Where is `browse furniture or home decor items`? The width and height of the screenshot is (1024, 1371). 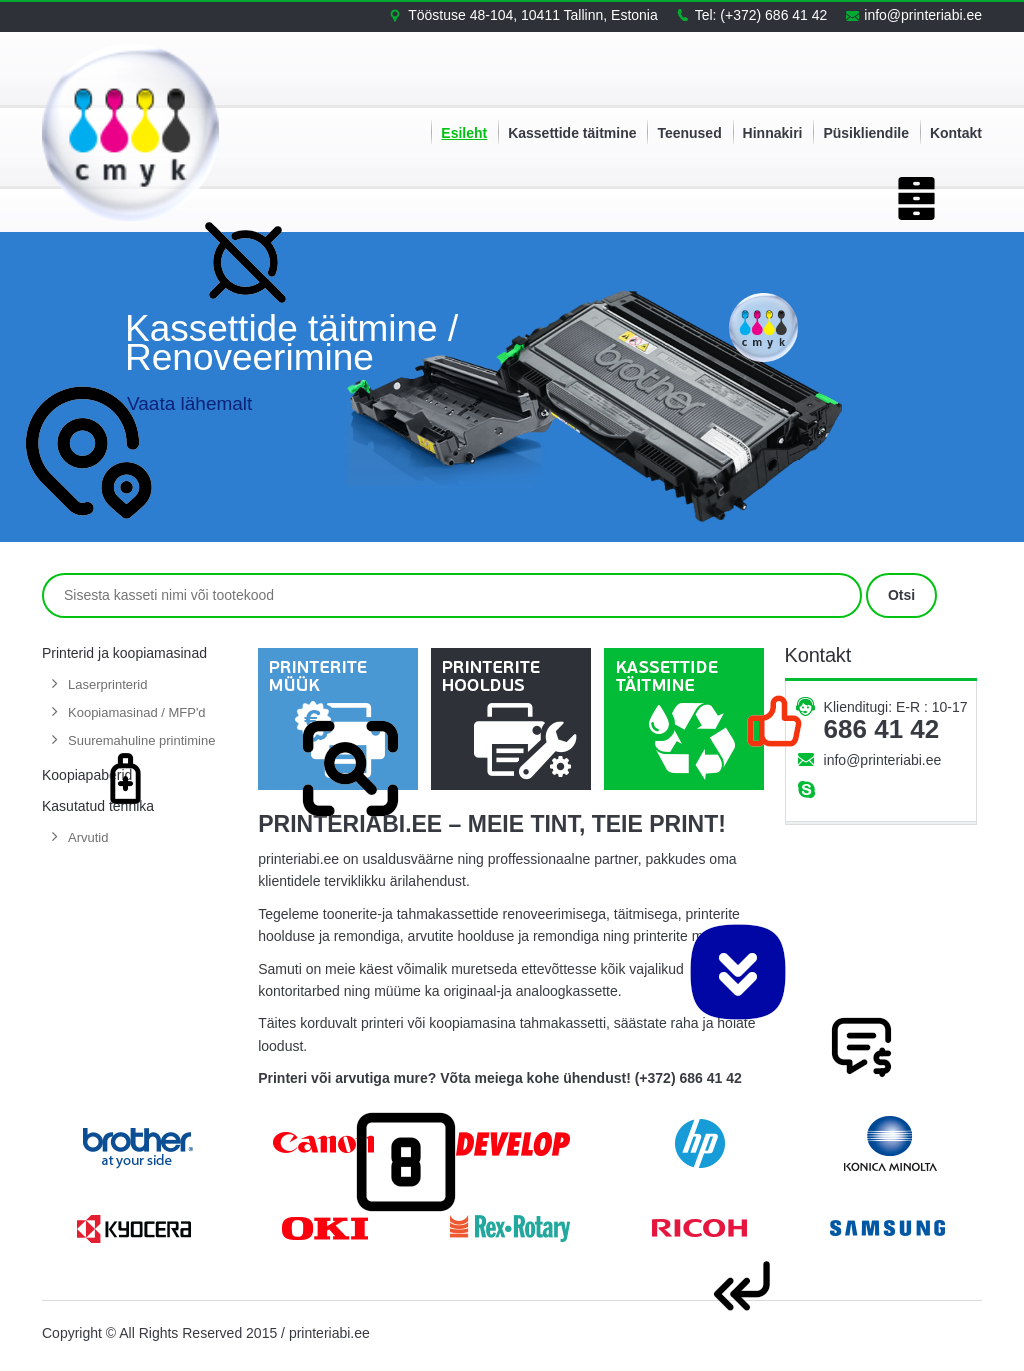
browse furniture or home decor items is located at coordinates (916, 198).